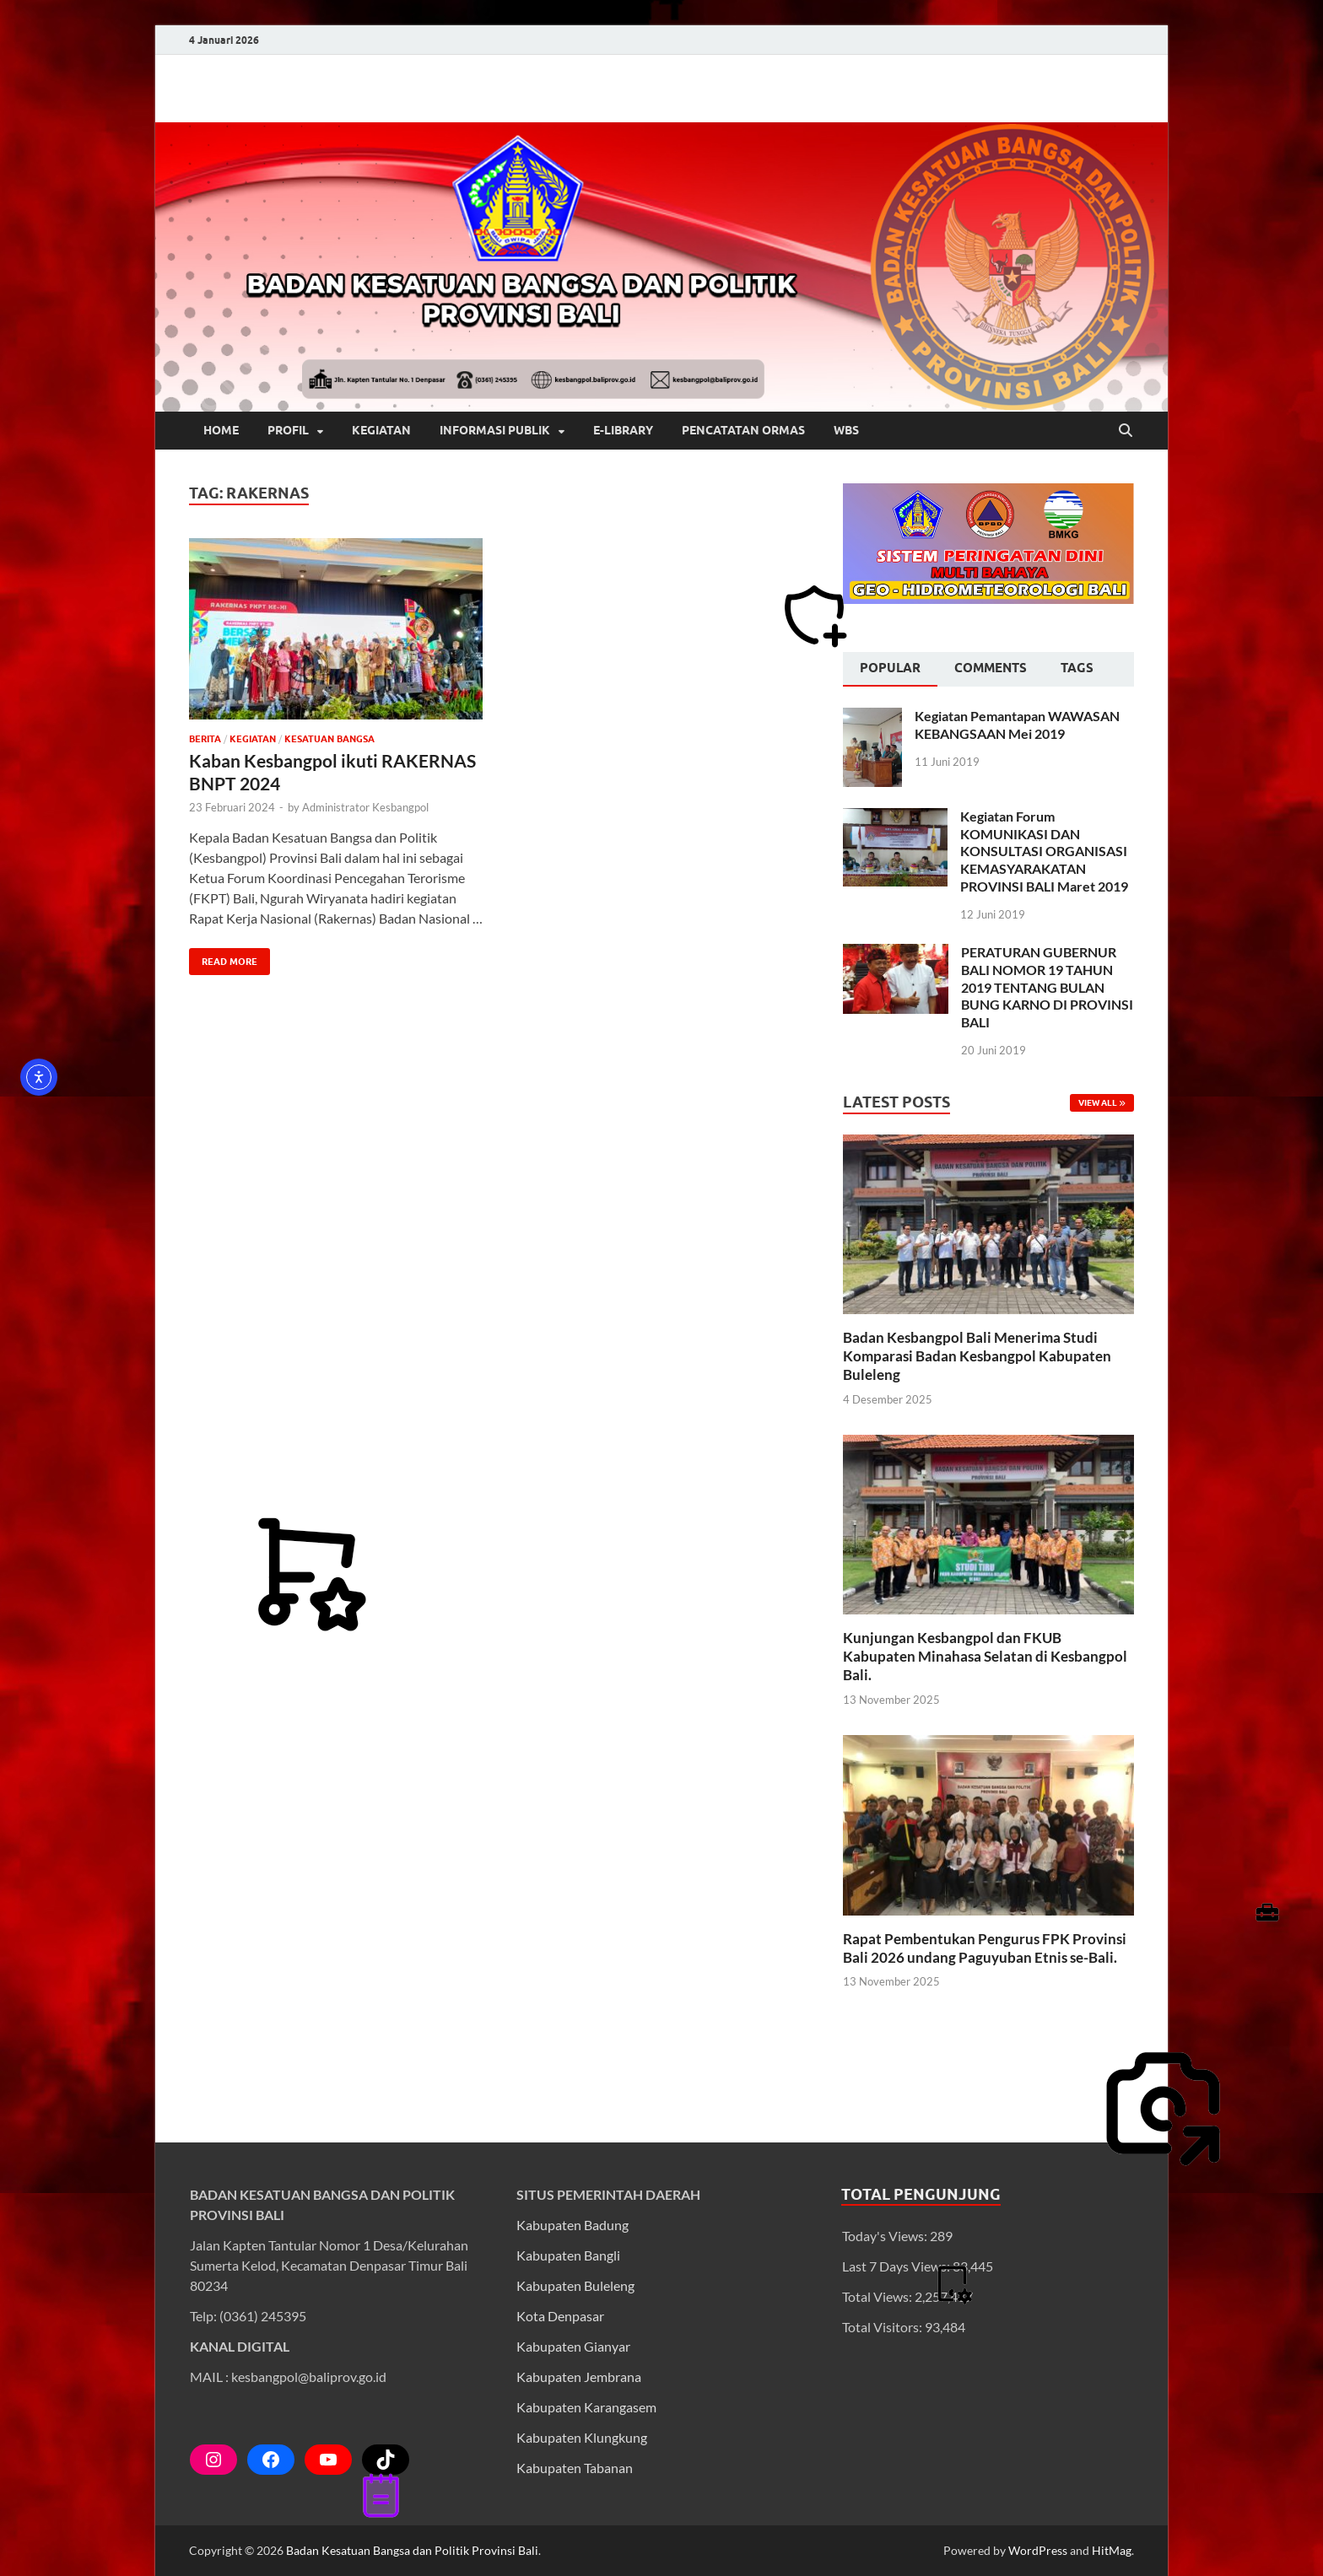  Describe the element at coordinates (952, 2283) in the screenshot. I see `access tablet device settings` at that location.